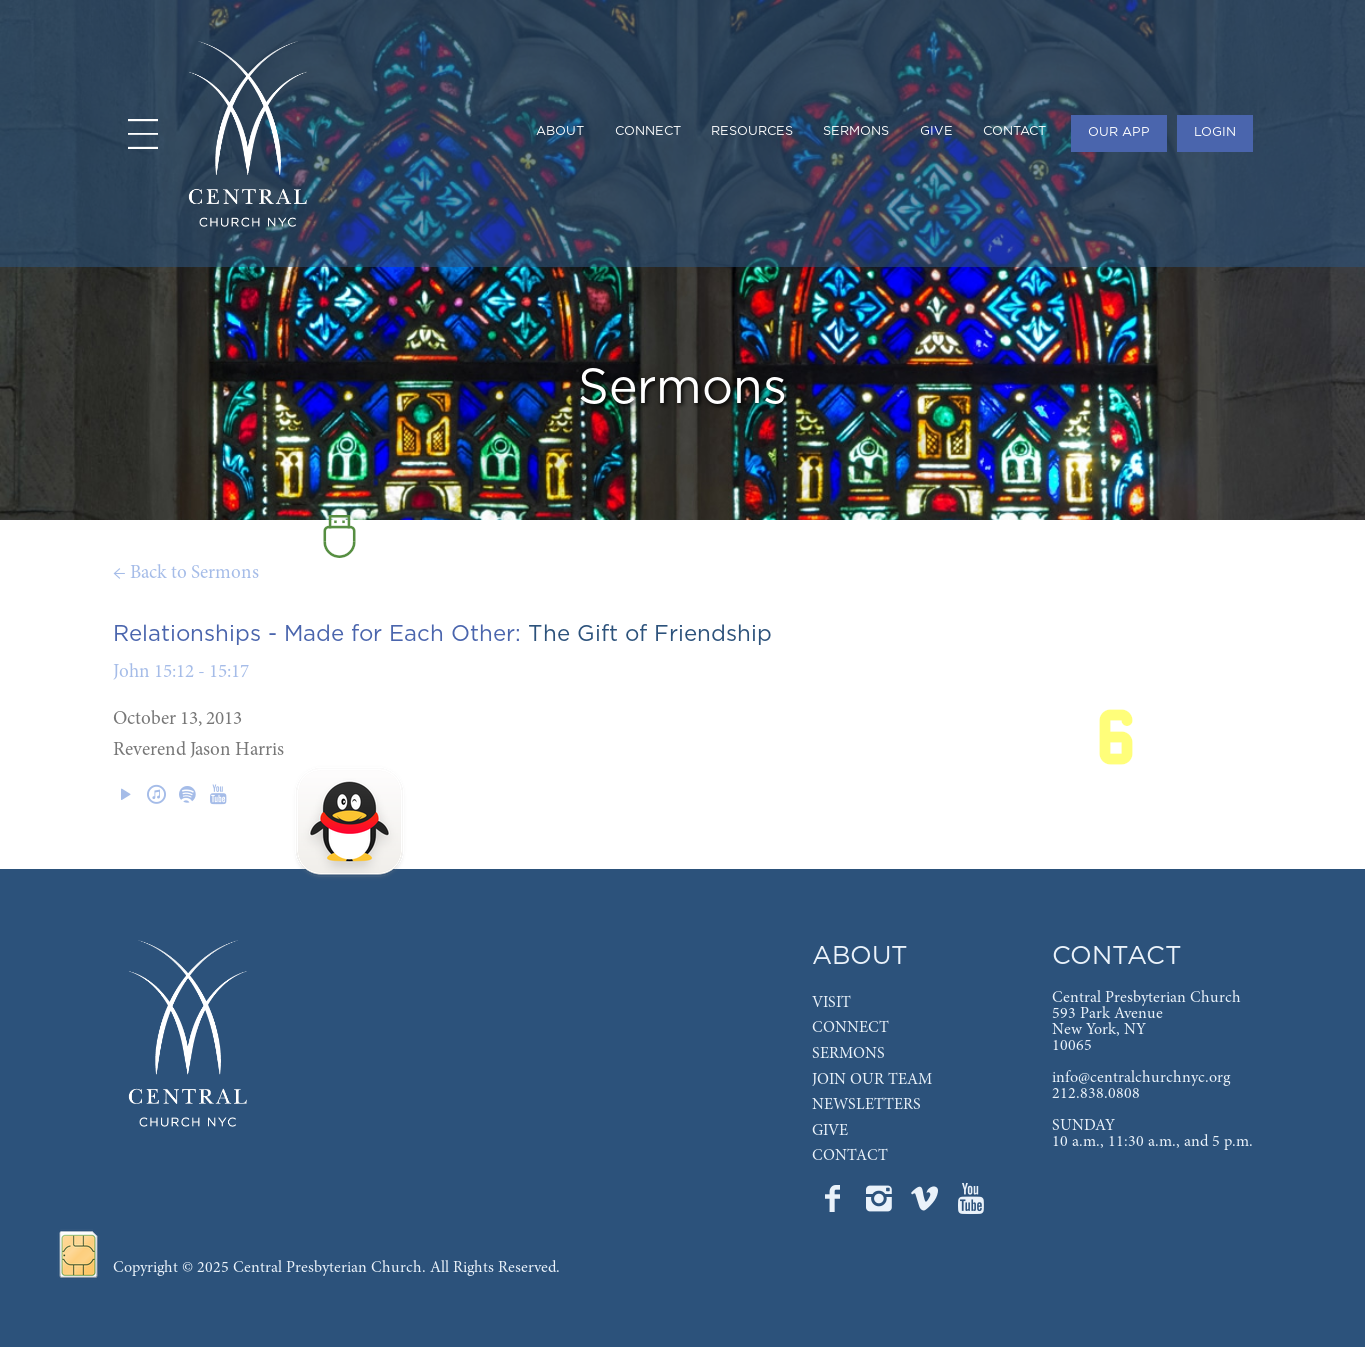  Describe the element at coordinates (78, 1254) in the screenshot. I see `manage SIM card authentication settings` at that location.